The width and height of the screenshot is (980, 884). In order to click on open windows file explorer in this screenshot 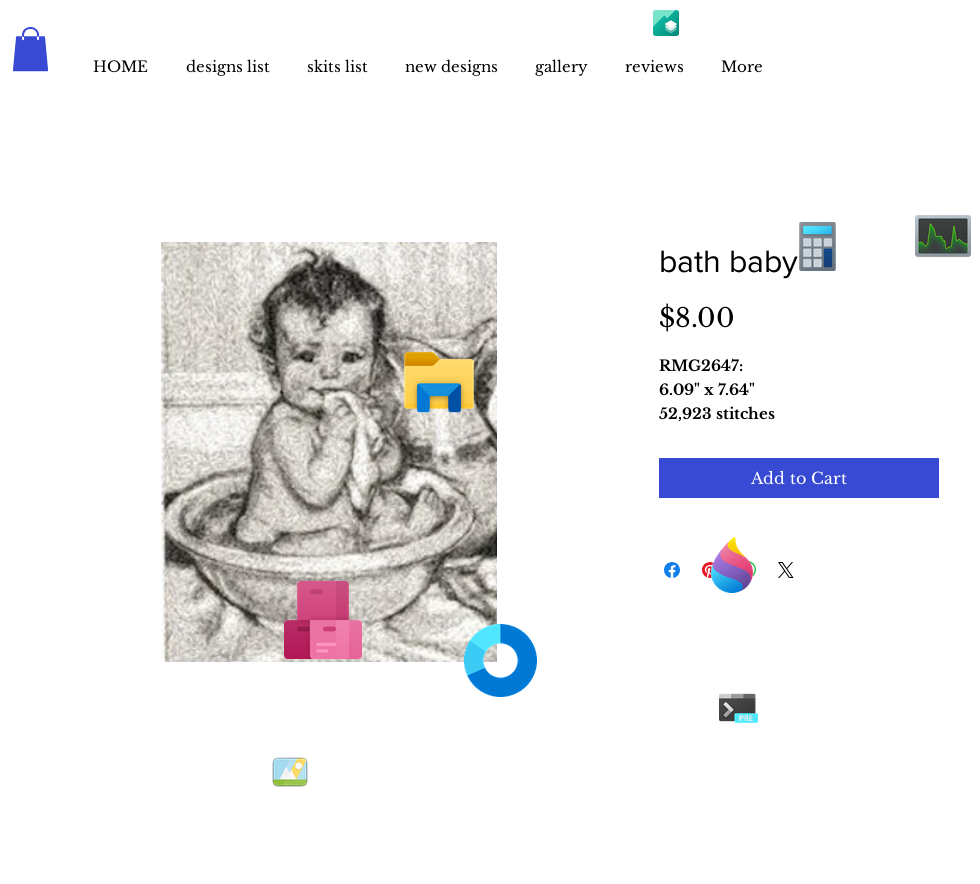, I will do `click(439, 381)`.